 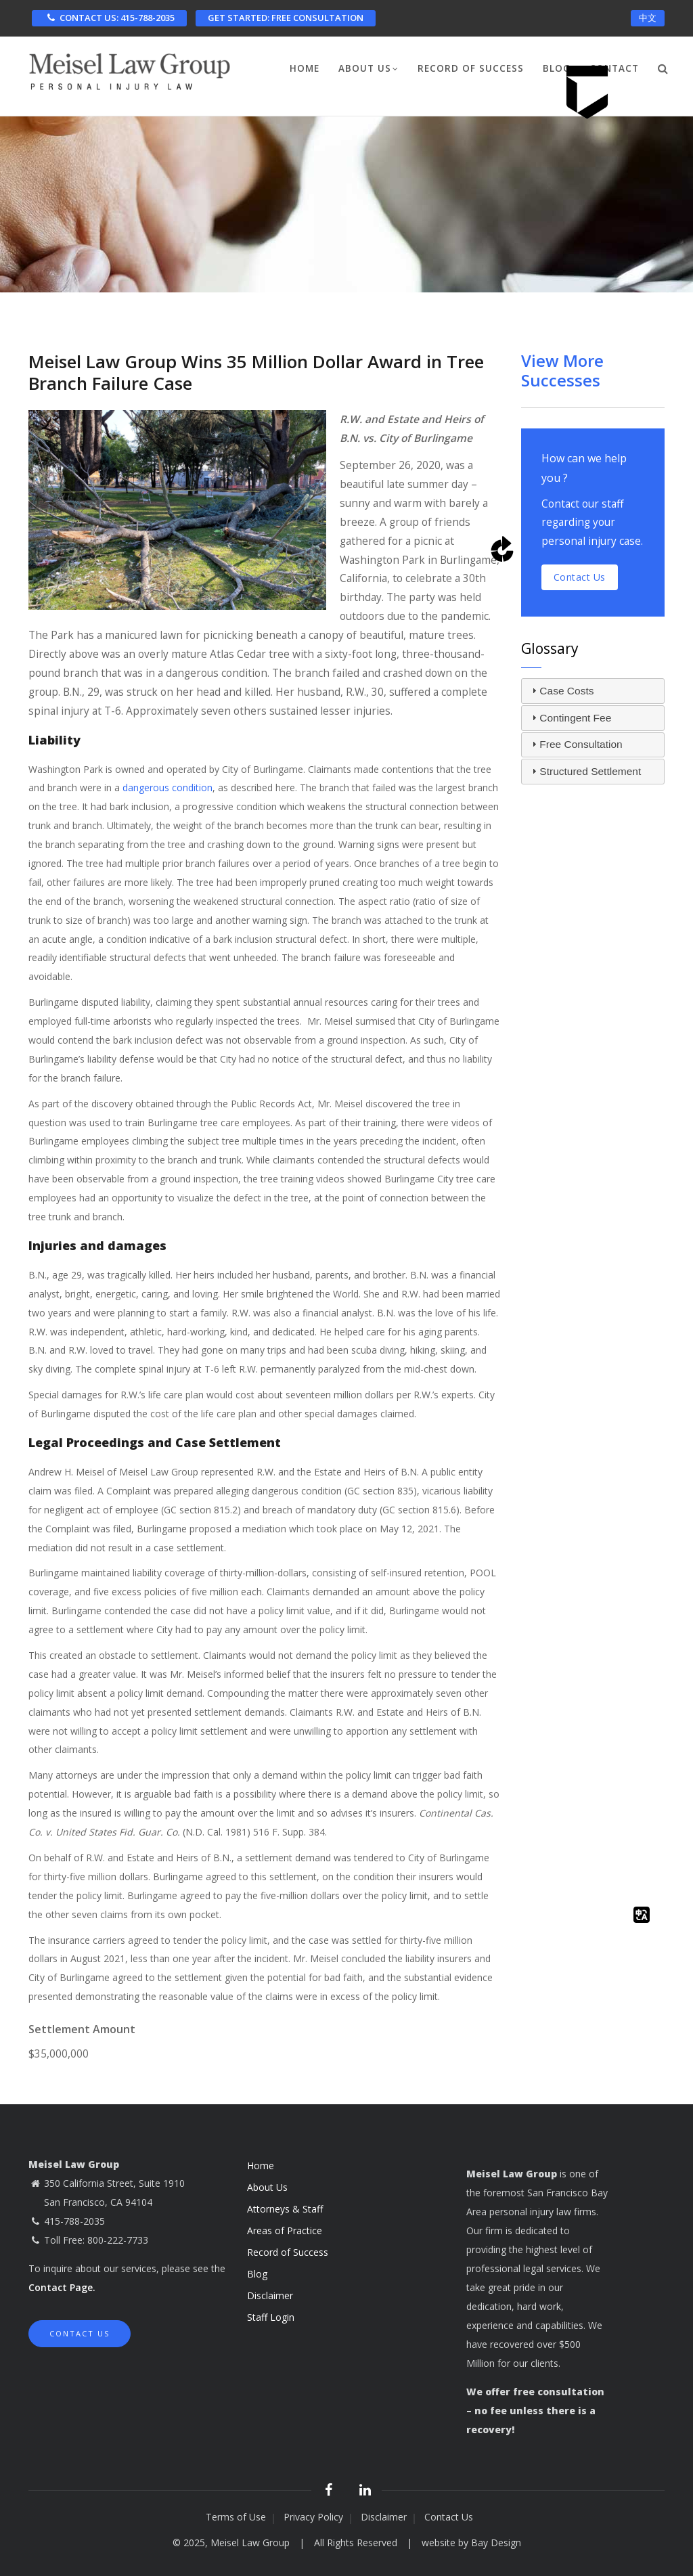 What do you see at coordinates (502, 549) in the screenshot?
I see `Atlassian Bamboo continuous integration service` at bounding box center [502, 549].